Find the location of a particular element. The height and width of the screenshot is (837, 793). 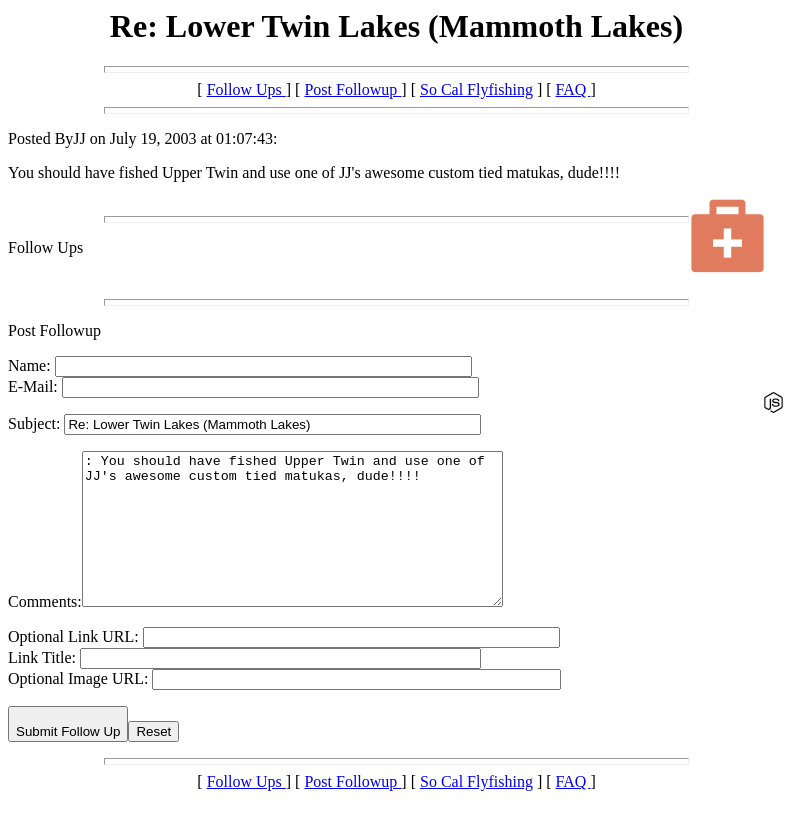

Node.js runtime environment logo is located at coordinates (773, 402).